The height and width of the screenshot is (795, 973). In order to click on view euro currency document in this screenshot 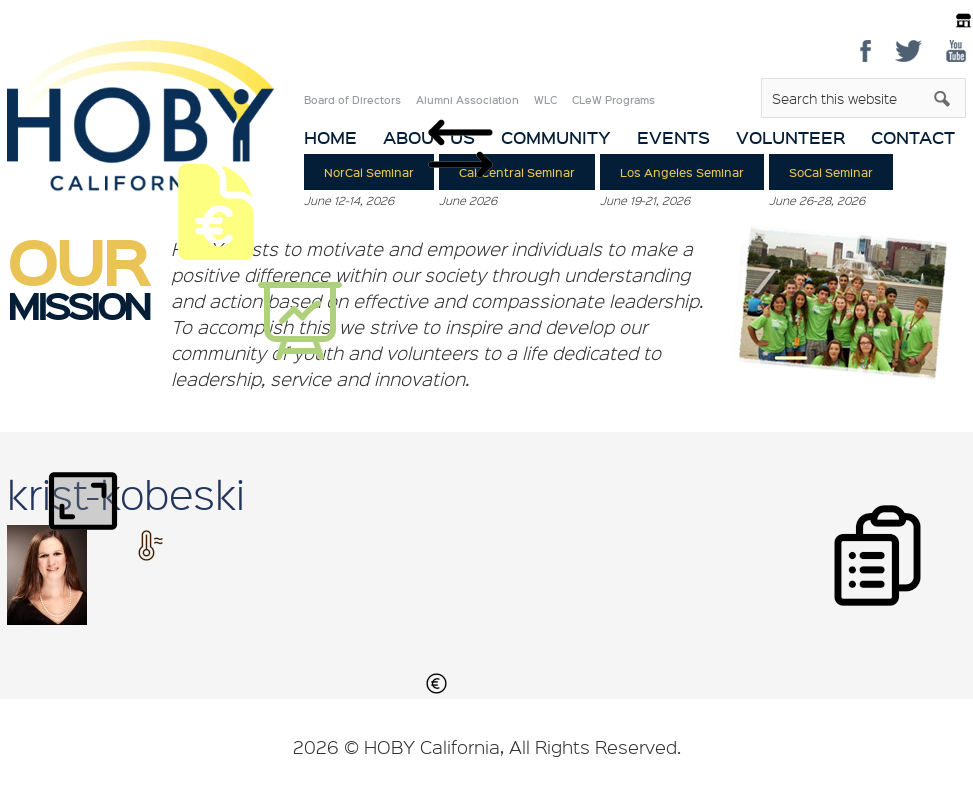, I will do `click(216, 212)`.